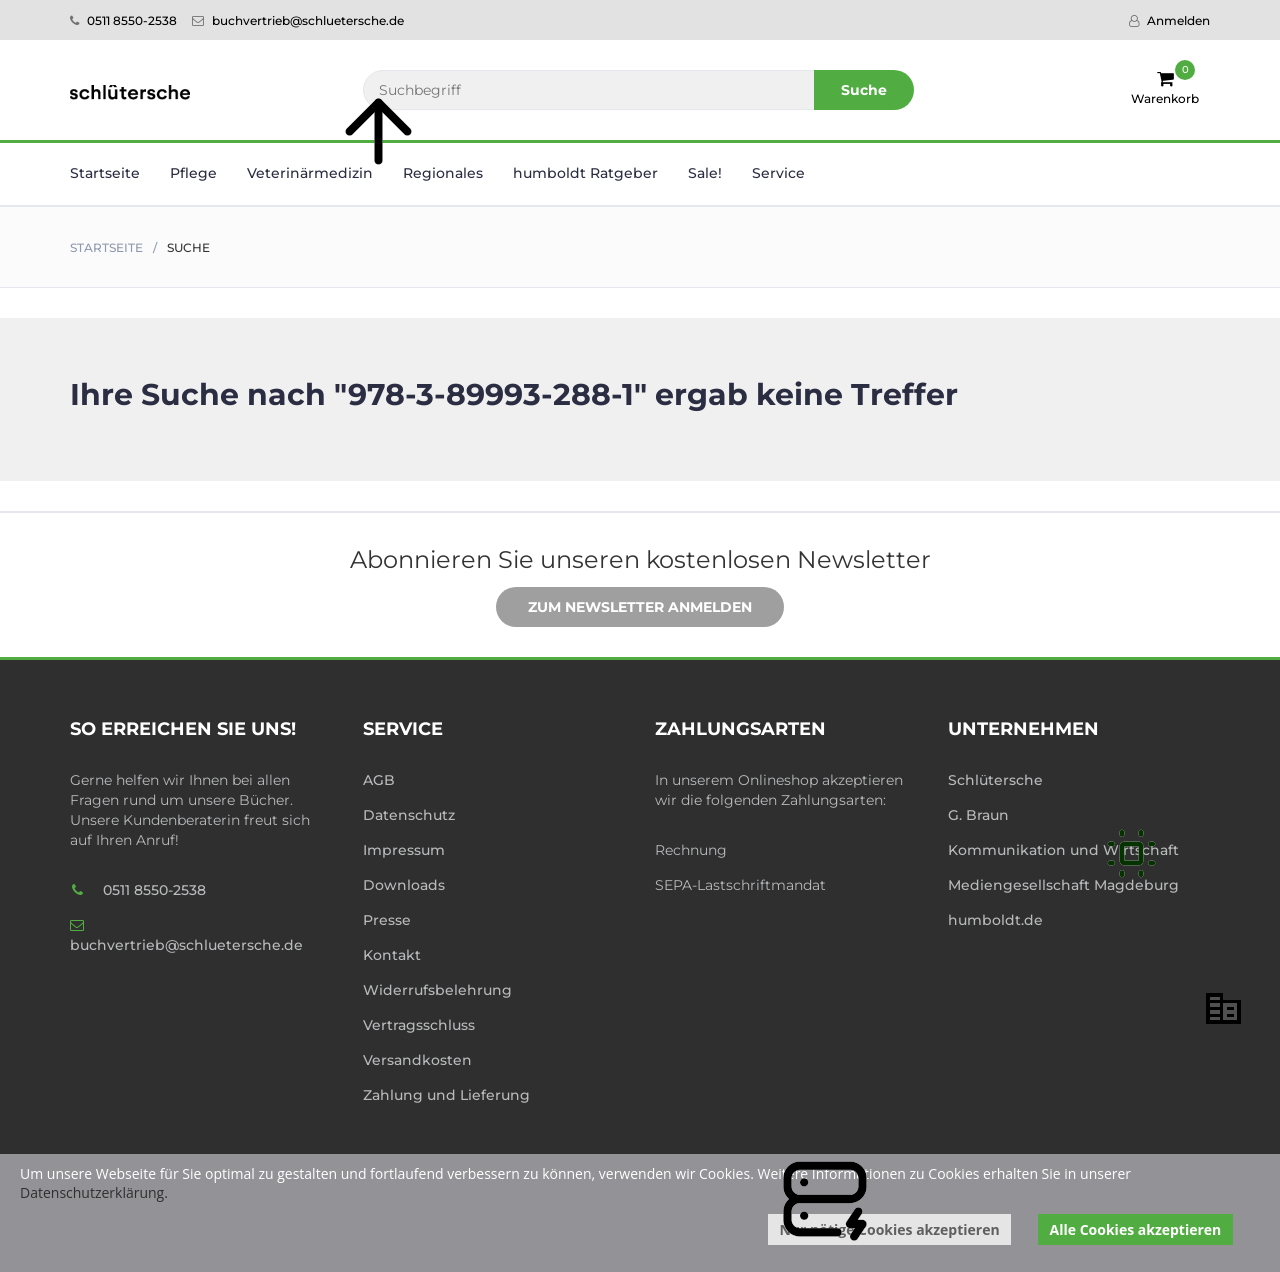 This screenshot has width=1280, height=1272. I want to click on server power status or electrical connection, so click(825, 1199).